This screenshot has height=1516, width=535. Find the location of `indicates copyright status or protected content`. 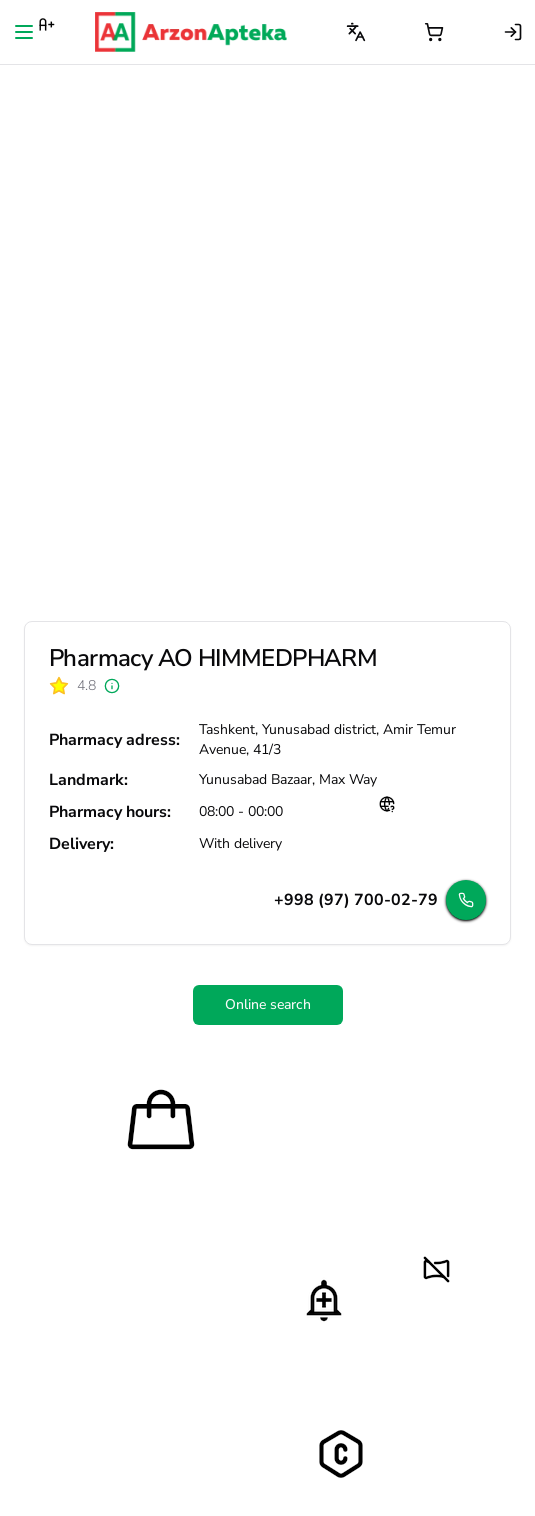

indicates copyright status or protected content is located at coordinates (341, 1454).